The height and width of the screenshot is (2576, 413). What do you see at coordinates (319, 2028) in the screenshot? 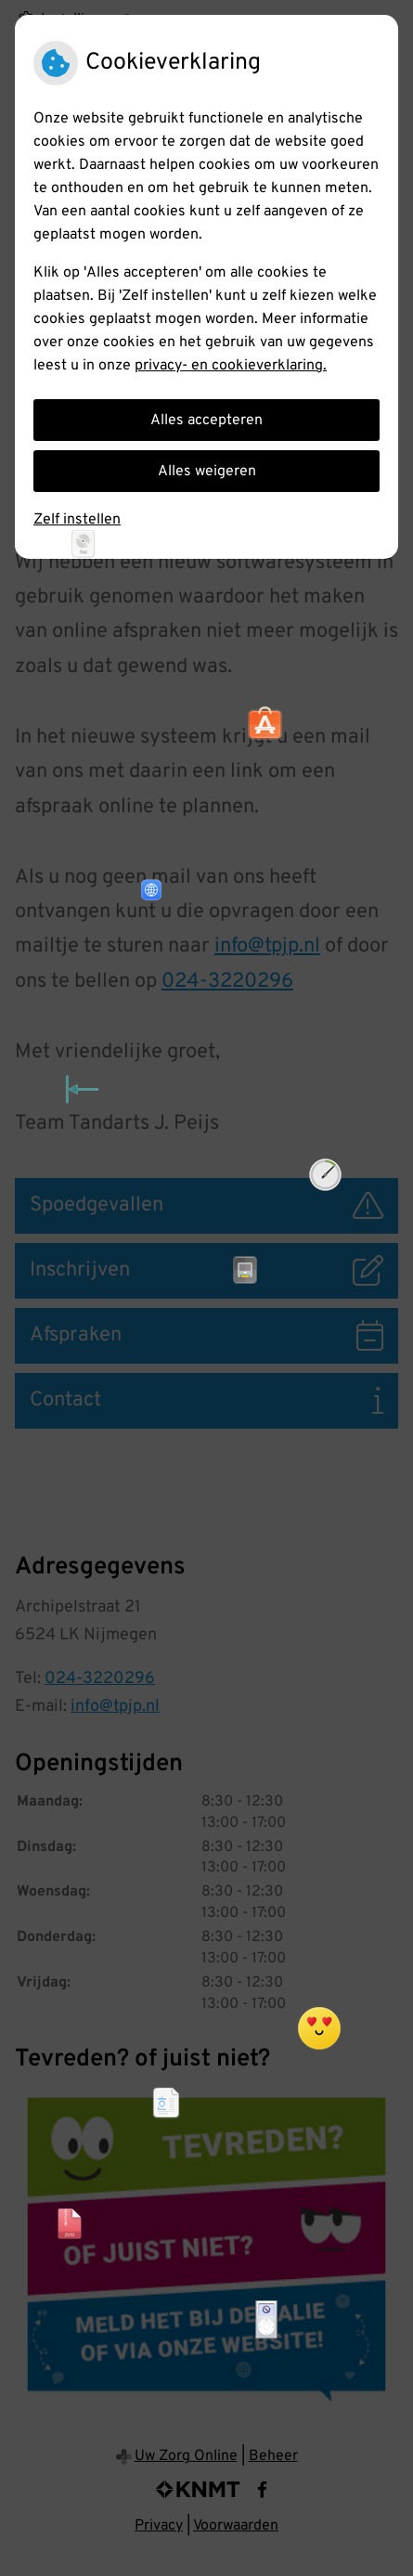
I see `open the Socialize social networking app` at bounding box center [319, 2028].